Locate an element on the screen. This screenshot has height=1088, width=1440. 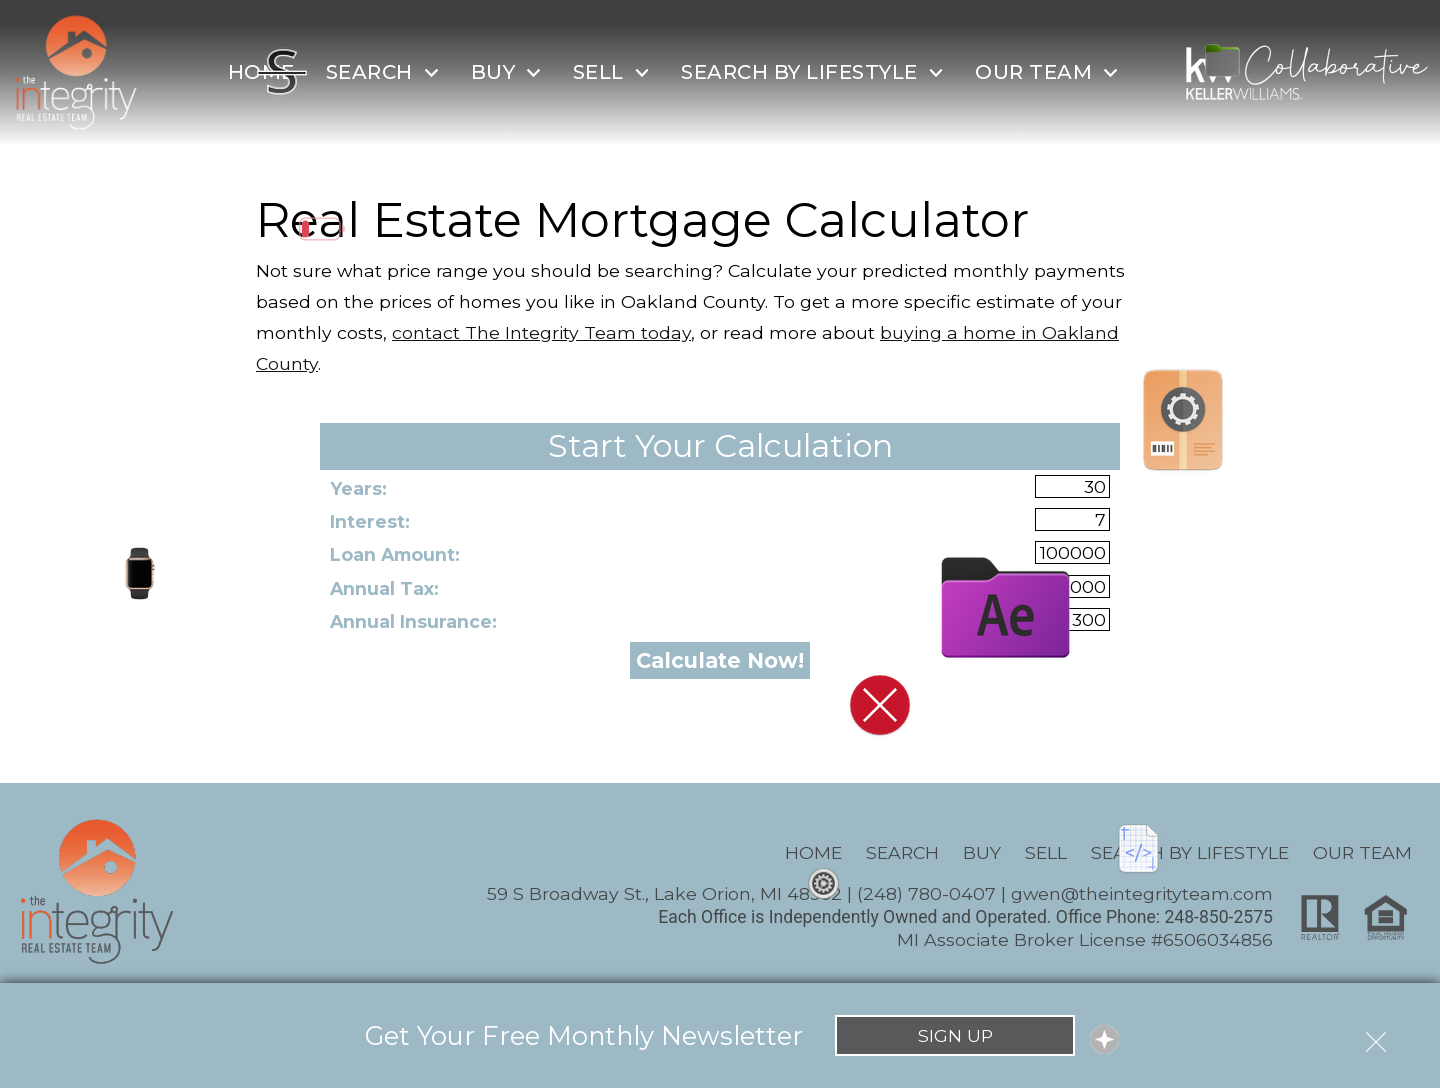
indicates an Insync sync error or failure is located at coordinates (880, 705).